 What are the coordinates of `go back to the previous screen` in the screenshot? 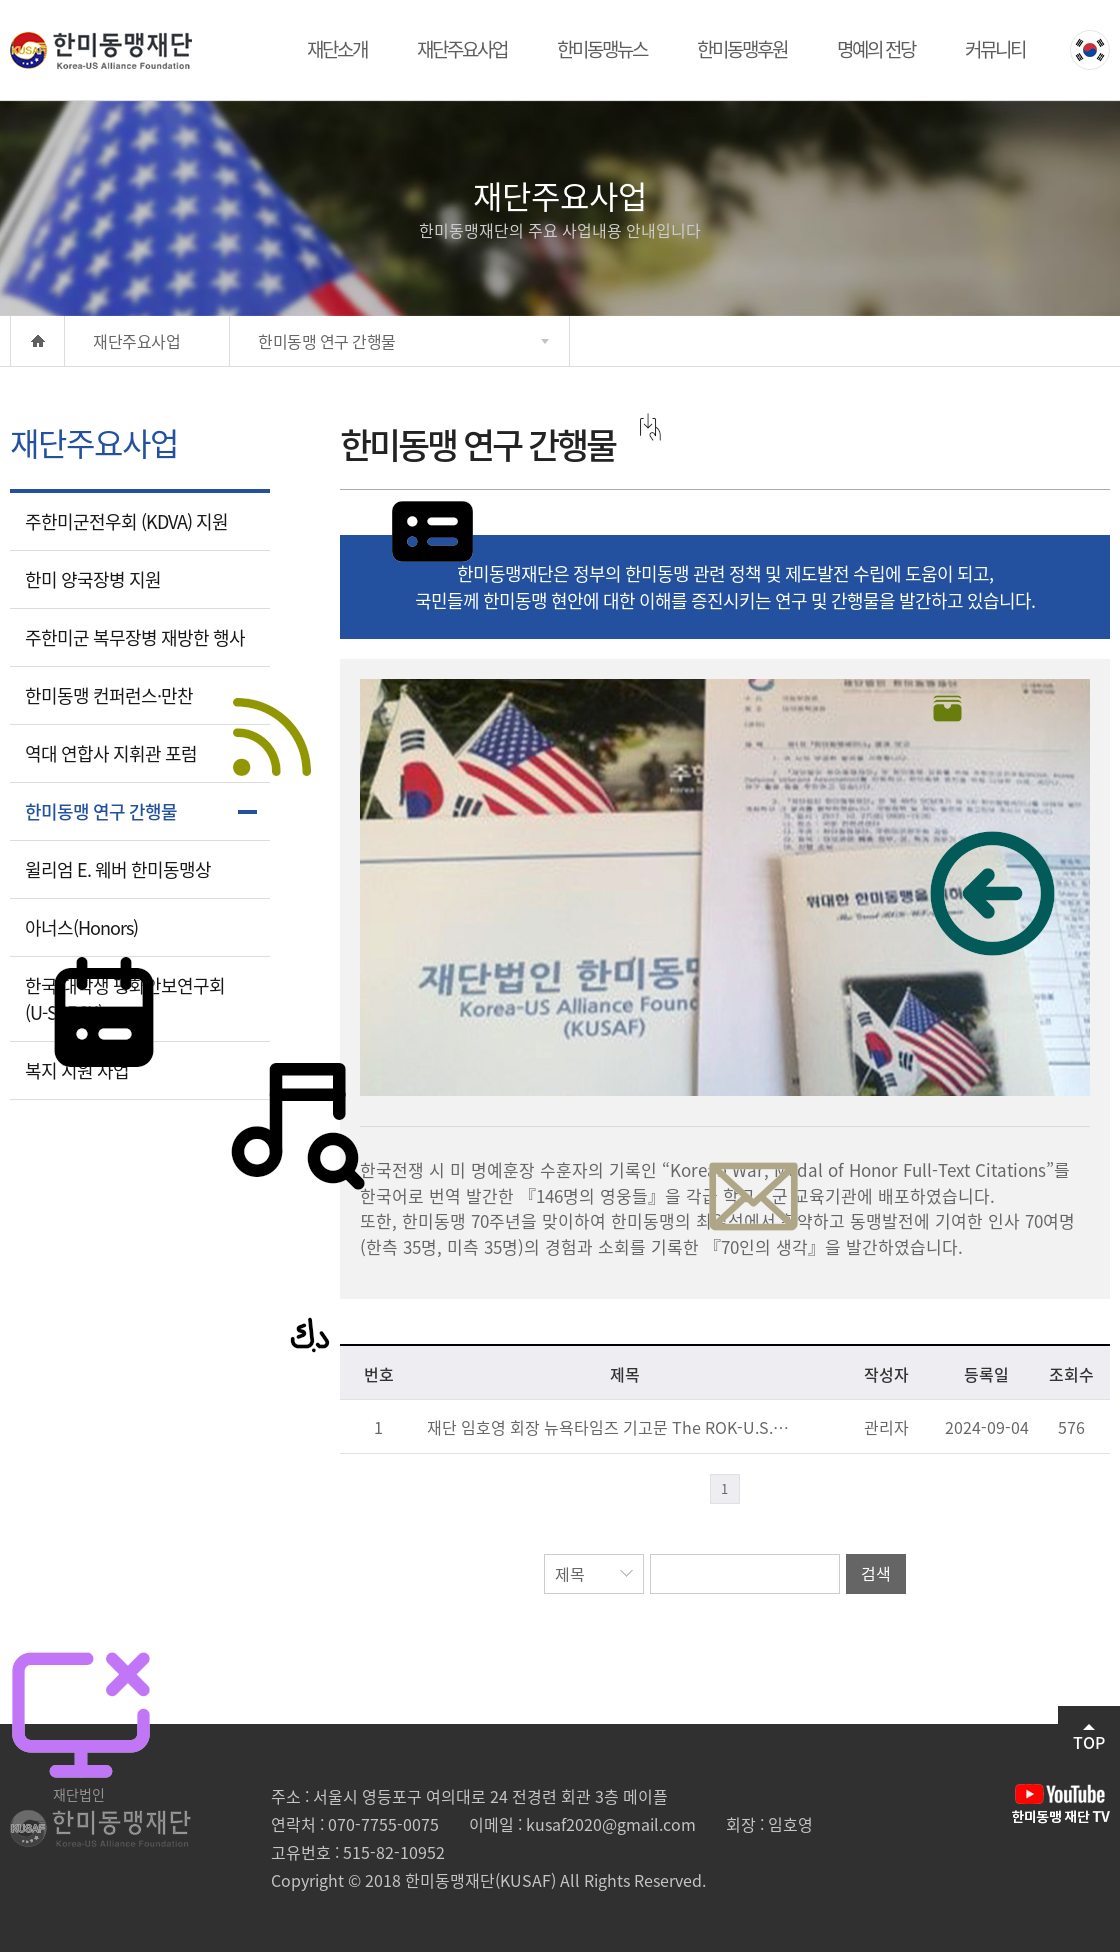 It's located at (992, 893).